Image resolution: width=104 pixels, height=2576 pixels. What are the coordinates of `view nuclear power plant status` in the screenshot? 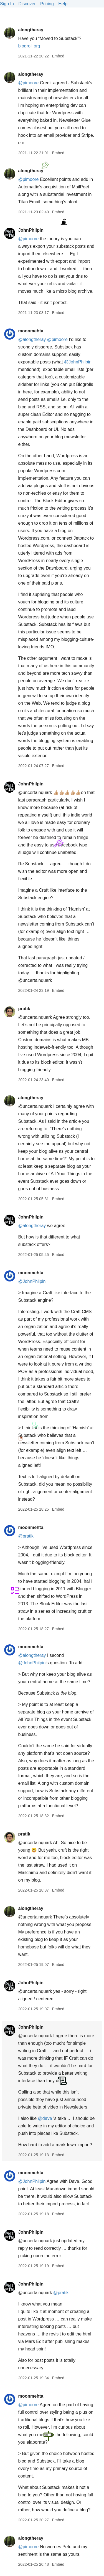 It's located at (64, 222).